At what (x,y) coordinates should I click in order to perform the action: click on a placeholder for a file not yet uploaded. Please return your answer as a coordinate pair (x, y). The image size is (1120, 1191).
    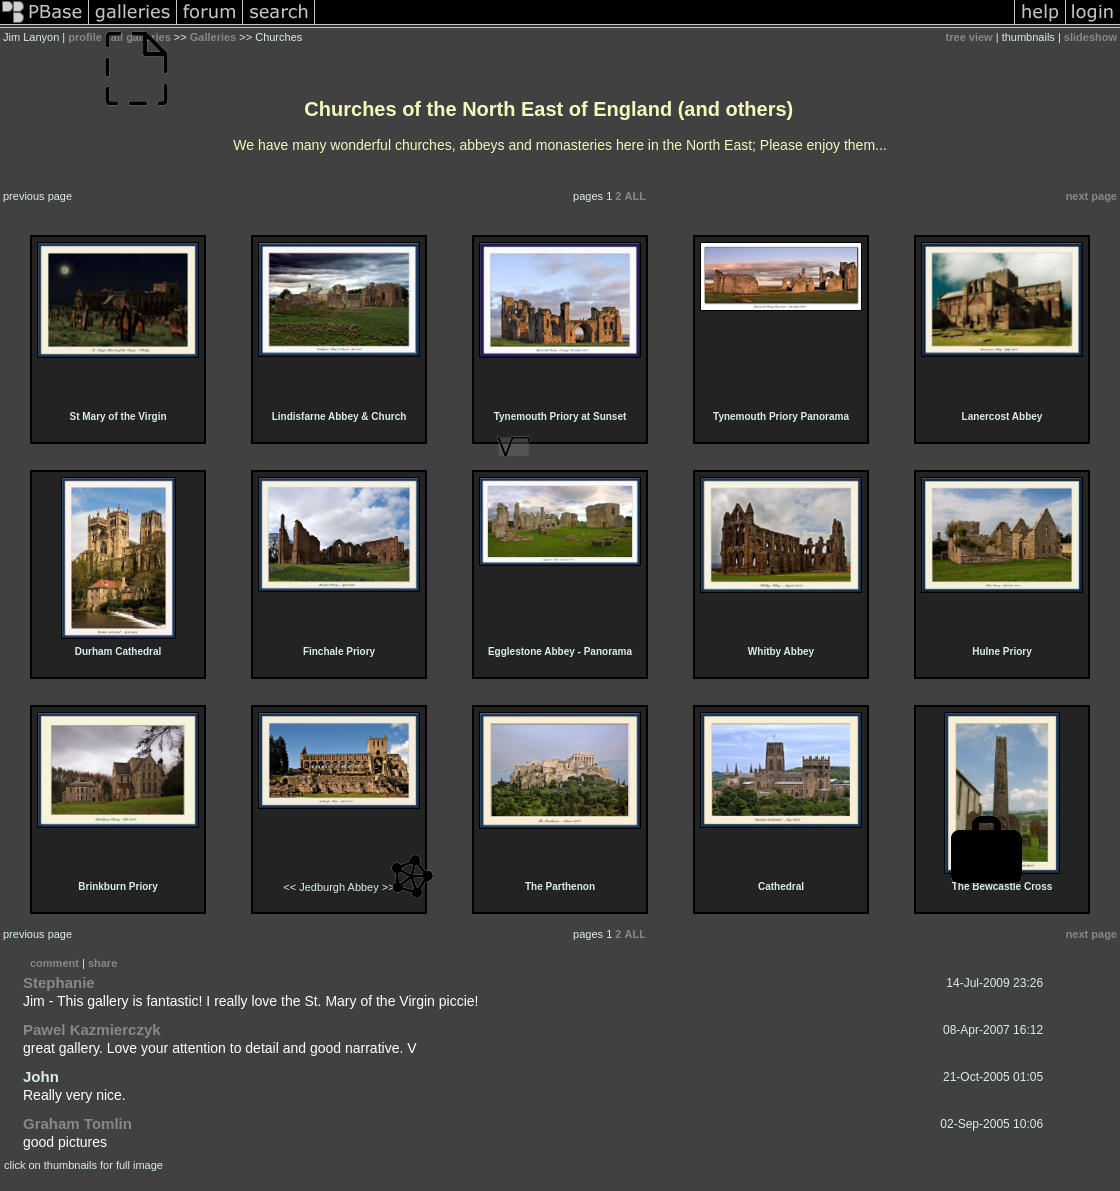
    Looking at the image, I should click on (136, 68).